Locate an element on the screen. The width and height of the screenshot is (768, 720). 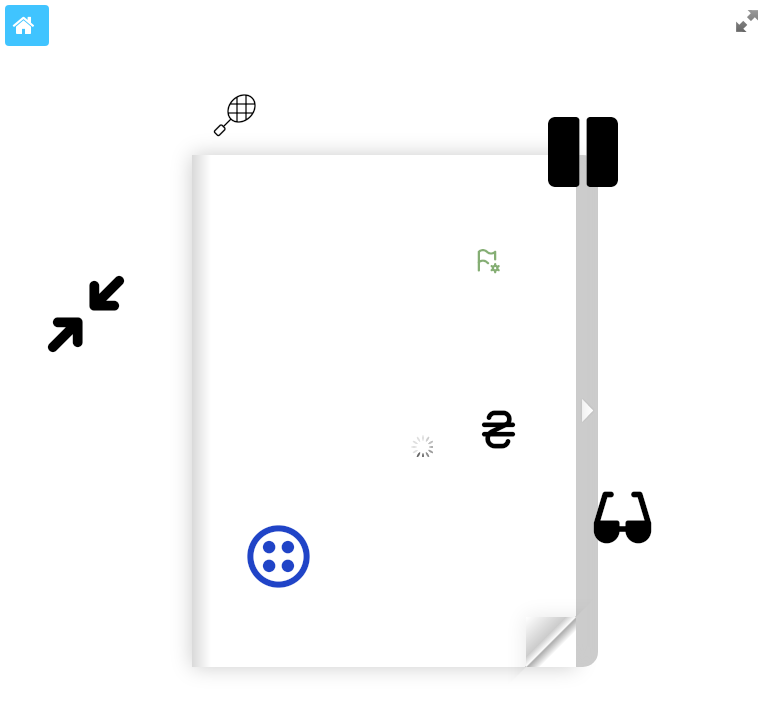
configure flag or milestone settings is located at coordinates (487, 260).